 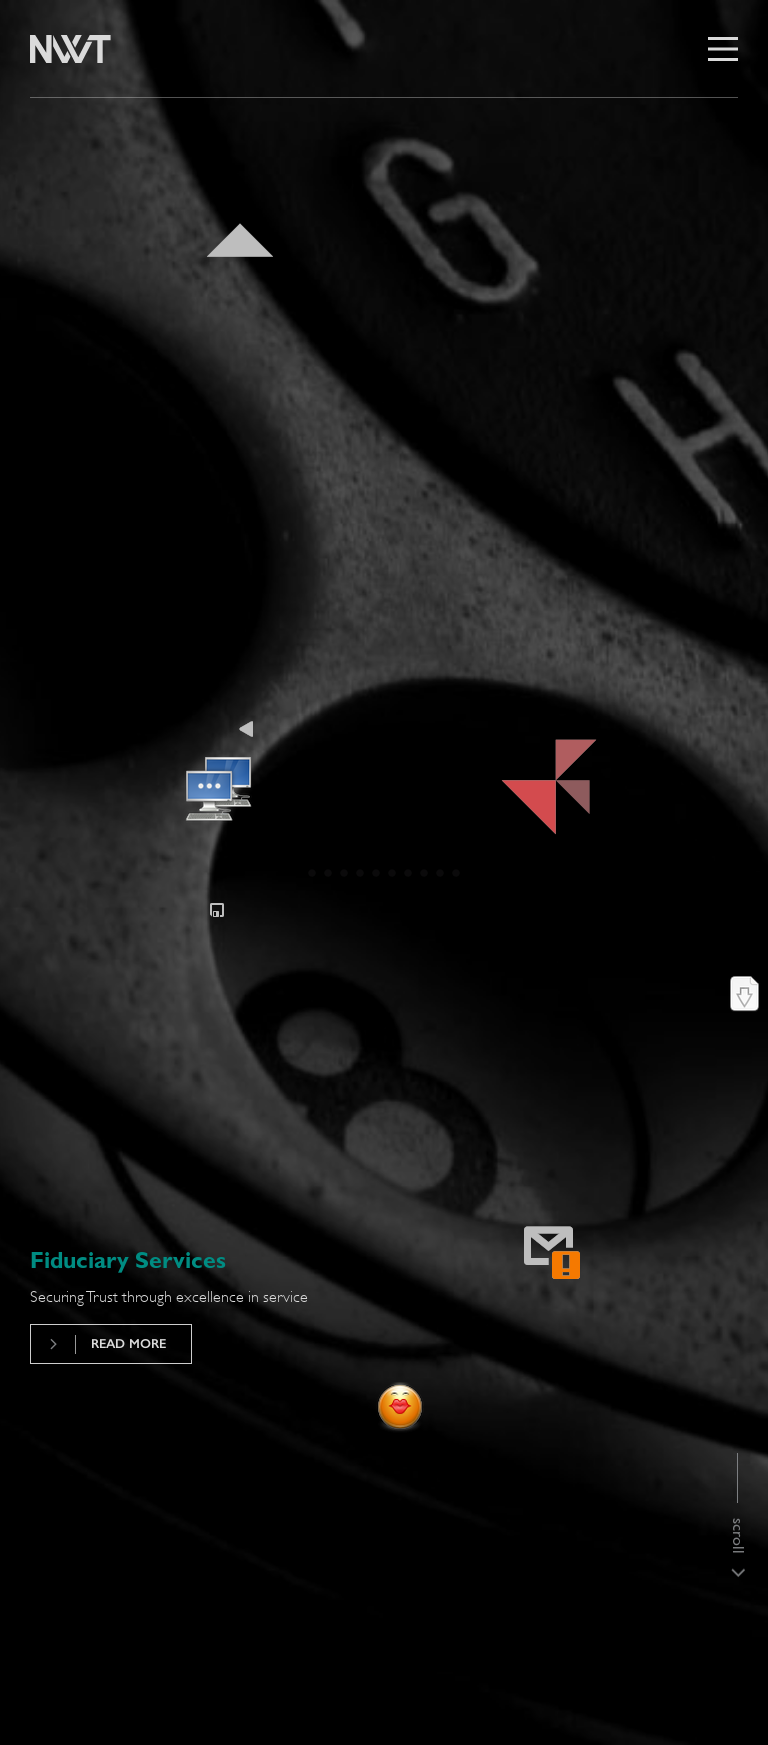 What do you see at coordinates (218, 789) in the screenshot?
I see `indicates data is being transmitted over the network` at bounding box center [218, 789].